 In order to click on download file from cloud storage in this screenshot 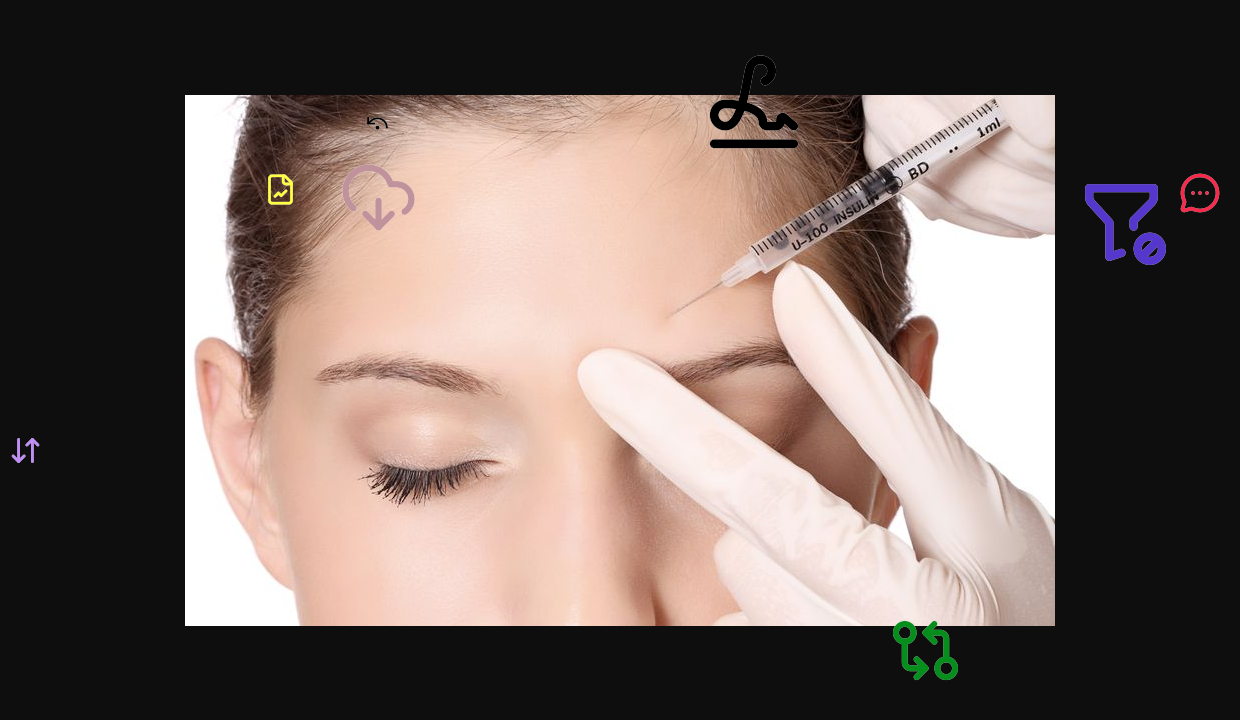, I will do `click(378, 197)`.